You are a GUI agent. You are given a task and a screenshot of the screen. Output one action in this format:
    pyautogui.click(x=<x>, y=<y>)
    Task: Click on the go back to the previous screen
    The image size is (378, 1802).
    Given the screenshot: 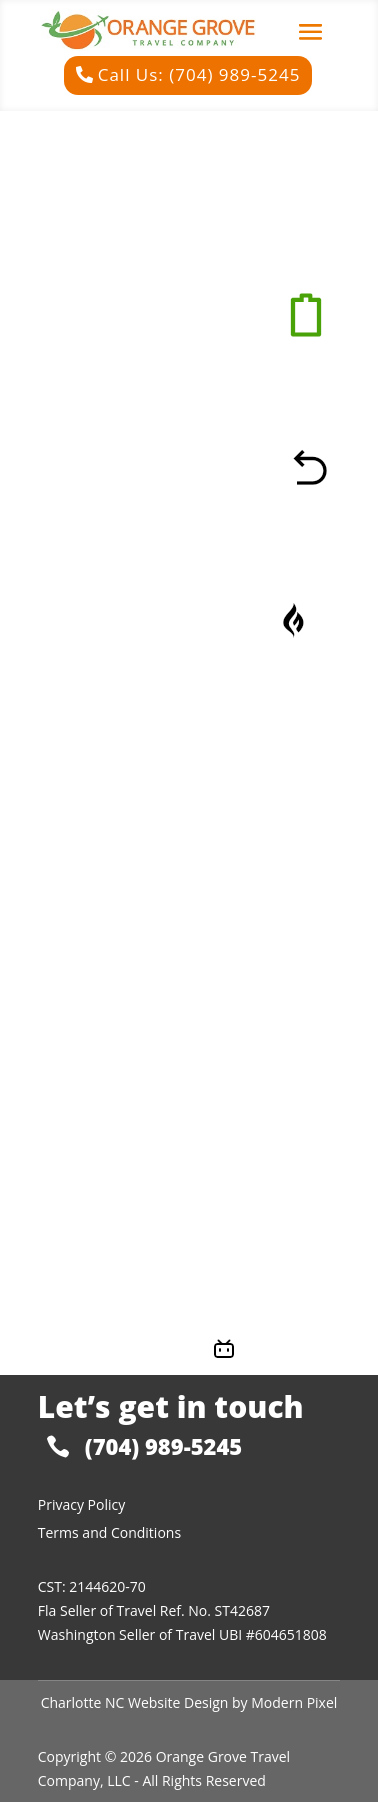 What is the action you would take?
    pyautogui.click(x=311, y=469)
    